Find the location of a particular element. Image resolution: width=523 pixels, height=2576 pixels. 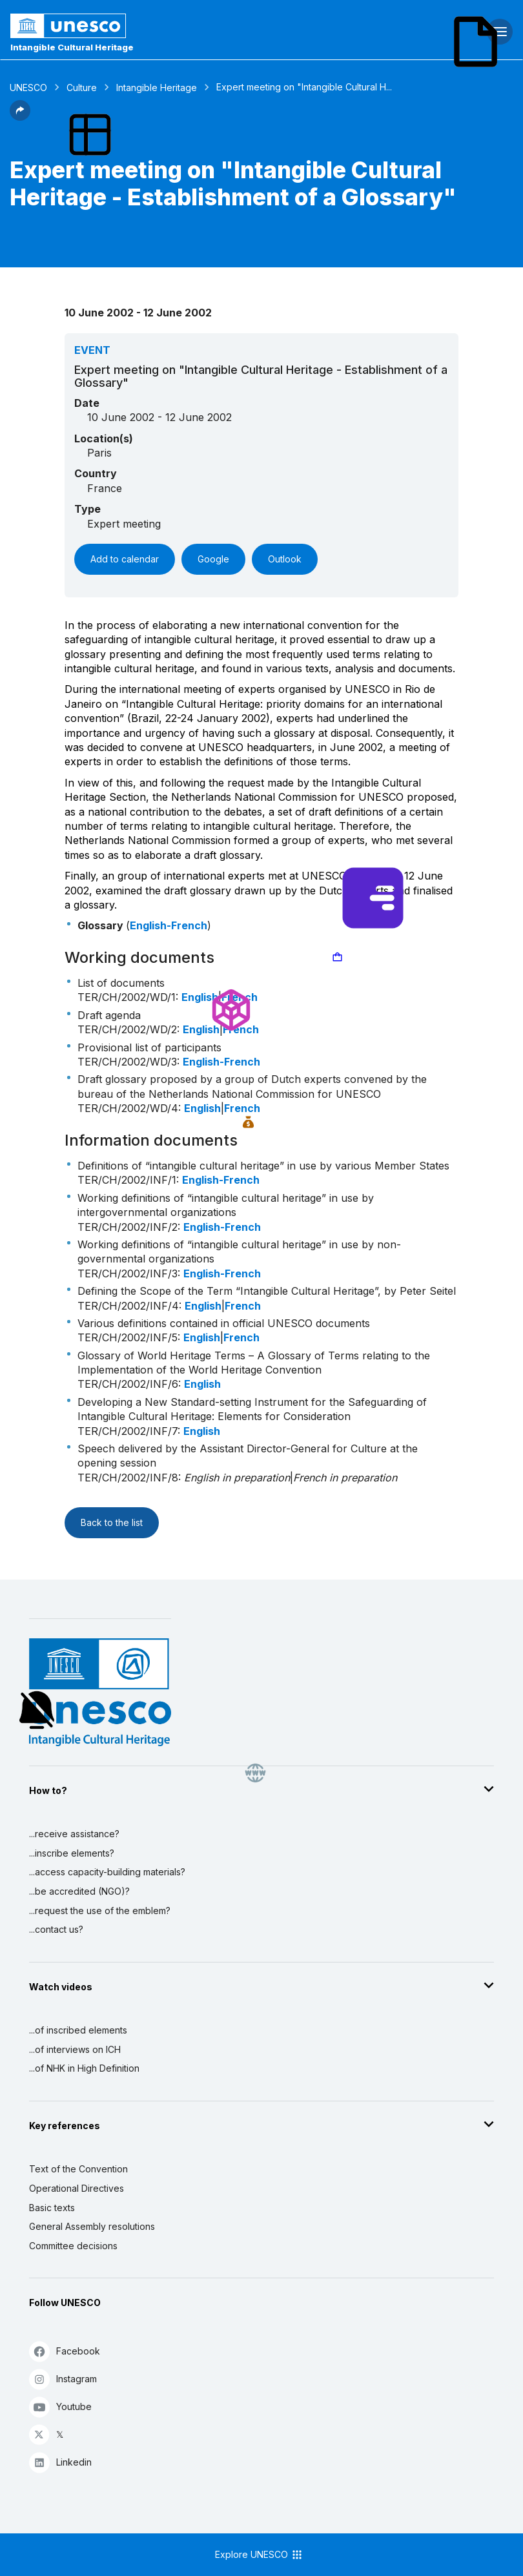

open NetBeans IDE is located at coordinates (231, 1010).